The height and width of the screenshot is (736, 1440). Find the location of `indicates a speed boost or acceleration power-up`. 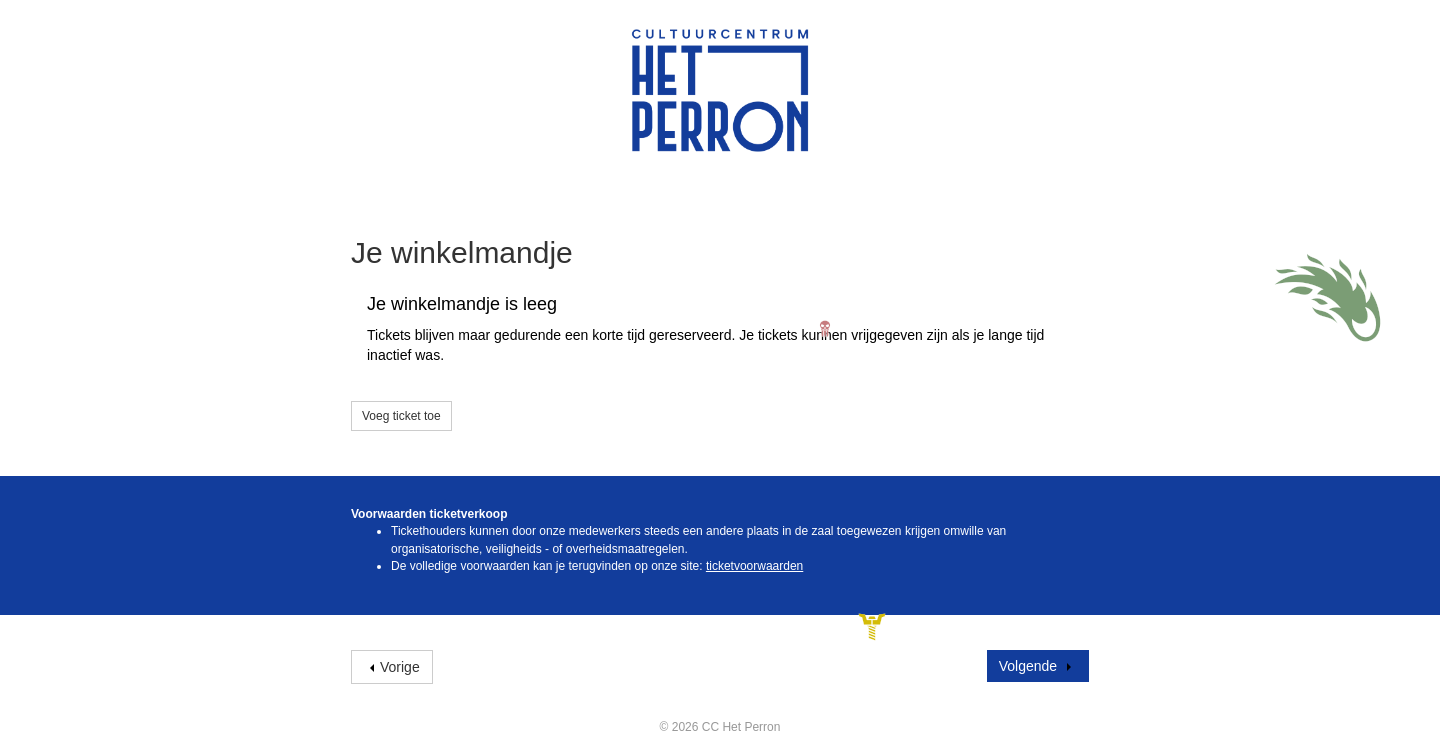

indicates a speed boost or acceleration power-up is located at coordinates (1328, 301).